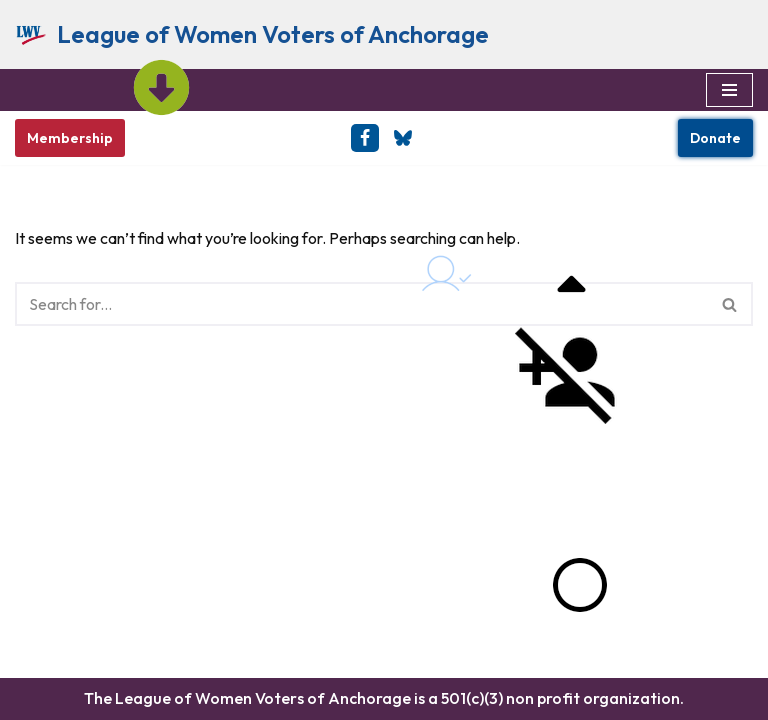 The image size is (768, 720). Describe the element at coordinates (580, 585) in the screenshot. I see `unselected radio button or checkbox option` at that location.